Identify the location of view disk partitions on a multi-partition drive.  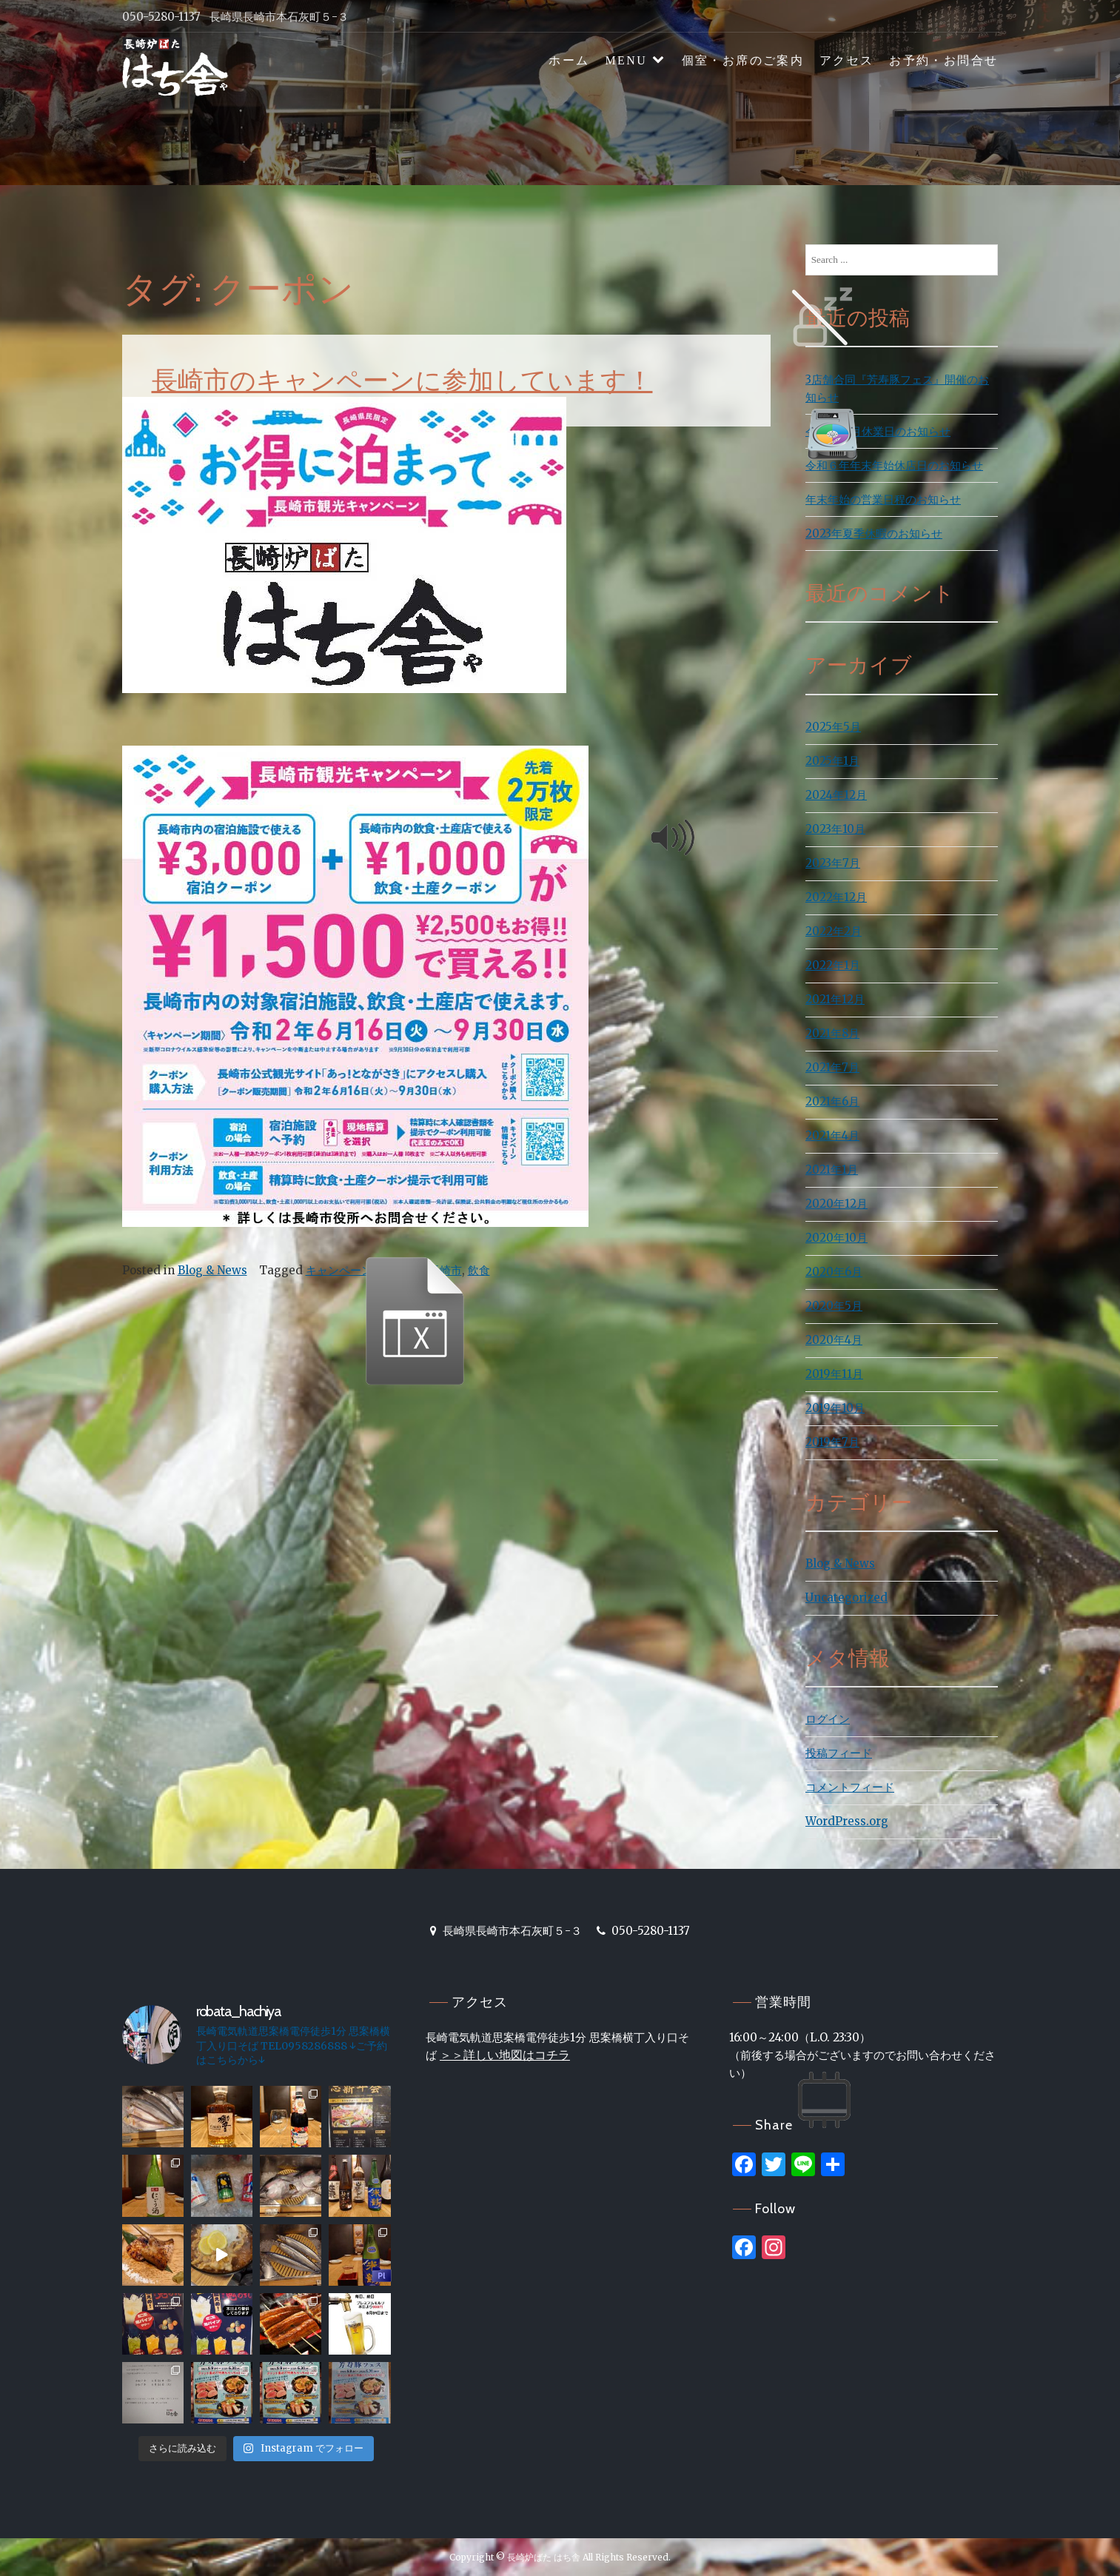
(832, 434).